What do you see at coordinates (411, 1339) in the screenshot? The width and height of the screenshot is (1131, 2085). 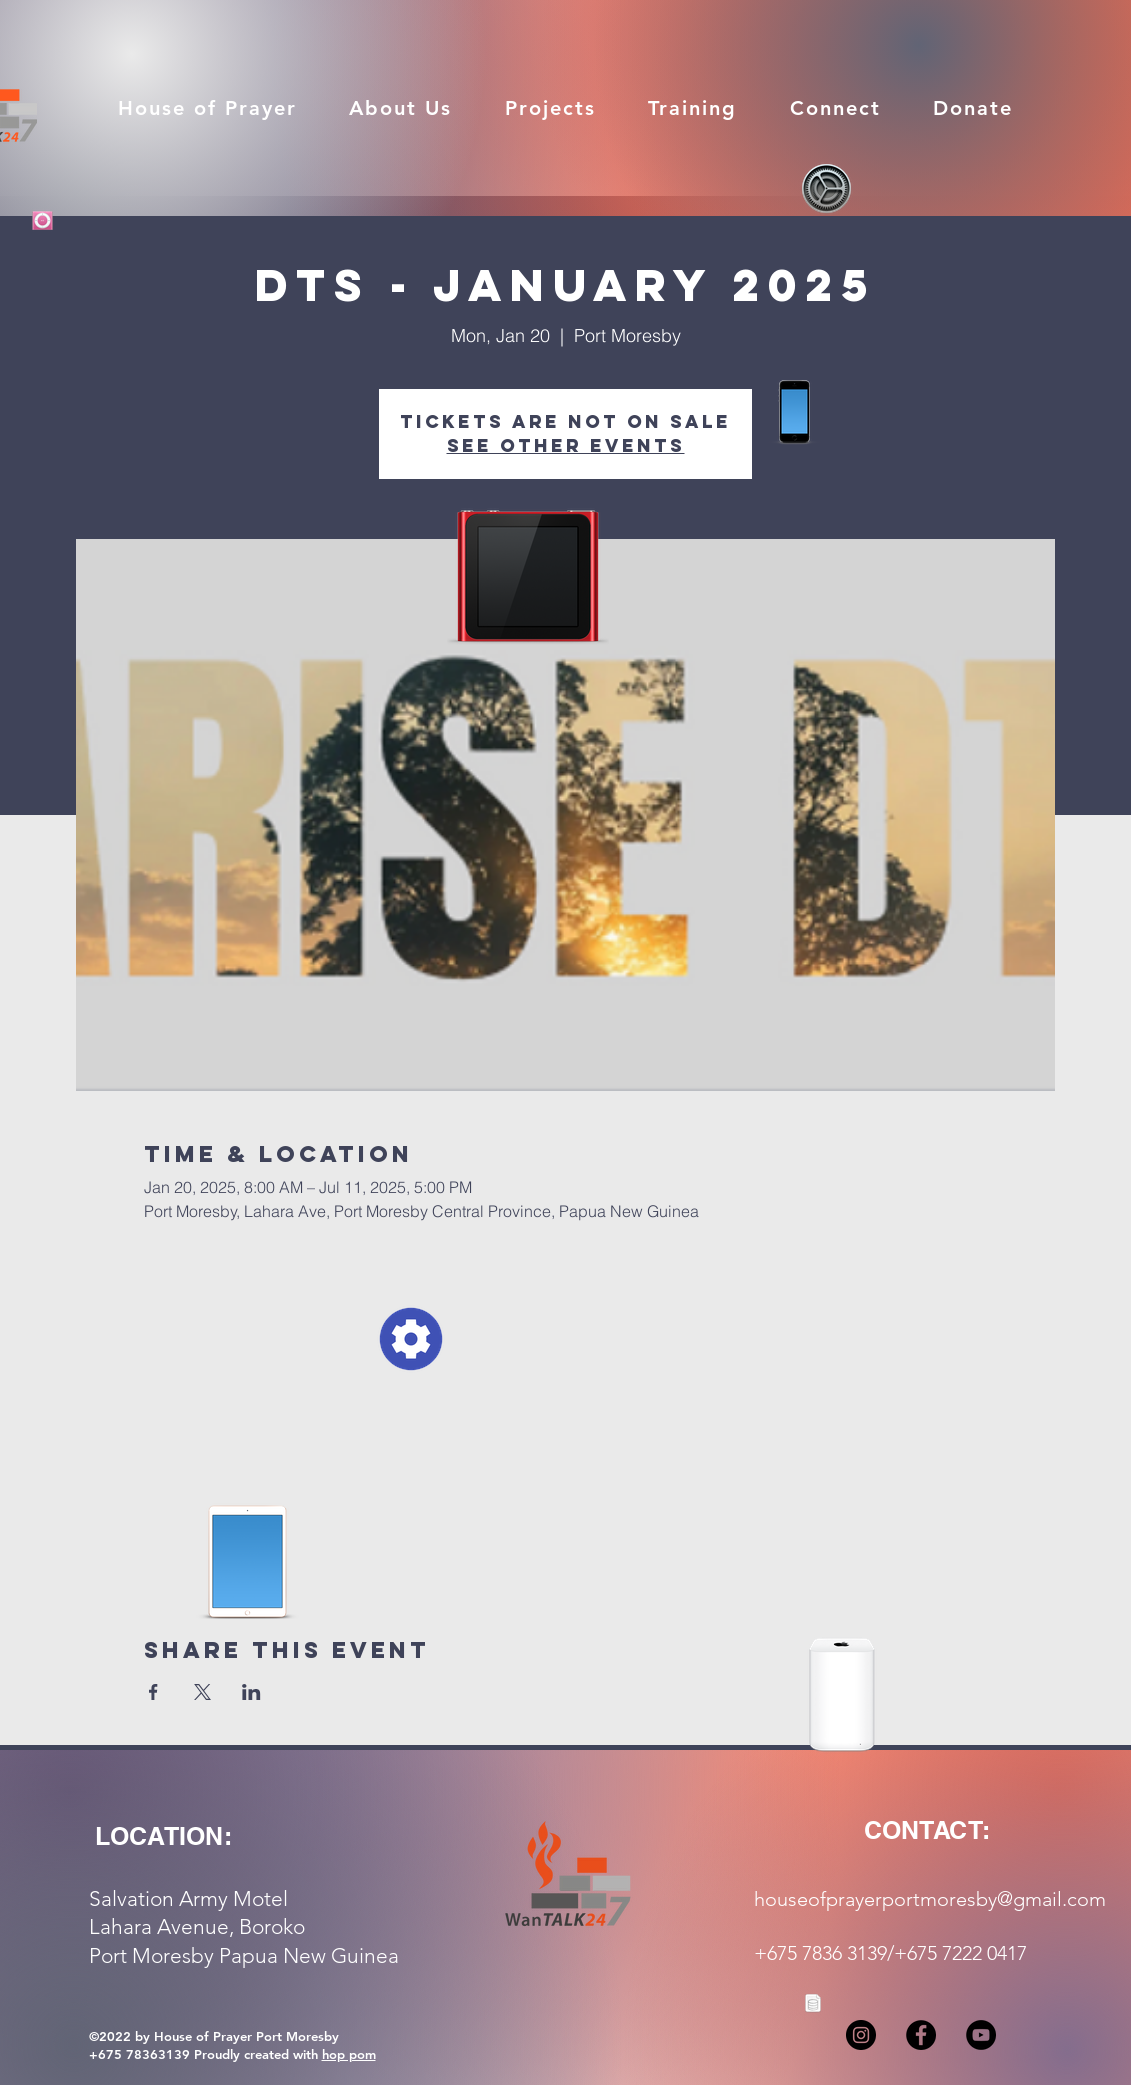 I see `indicates a system or settings-related item` at bounding box center [411, 1339].